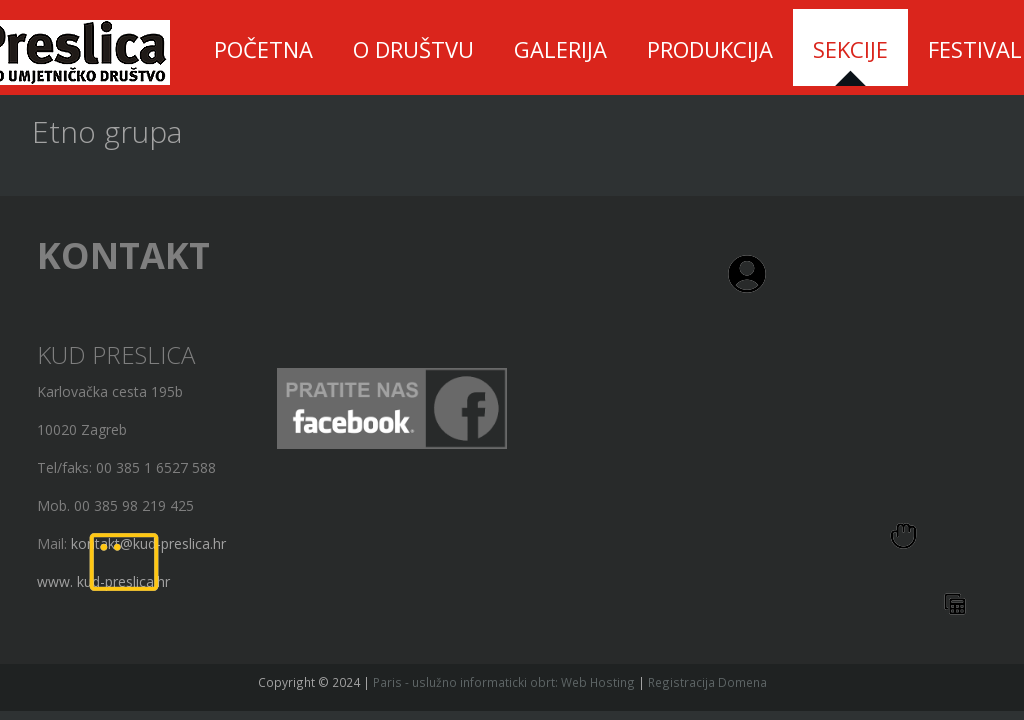  Describe the element at coordinates (955, 604) in the screenshot. I see `switch to table view layout` at that location.